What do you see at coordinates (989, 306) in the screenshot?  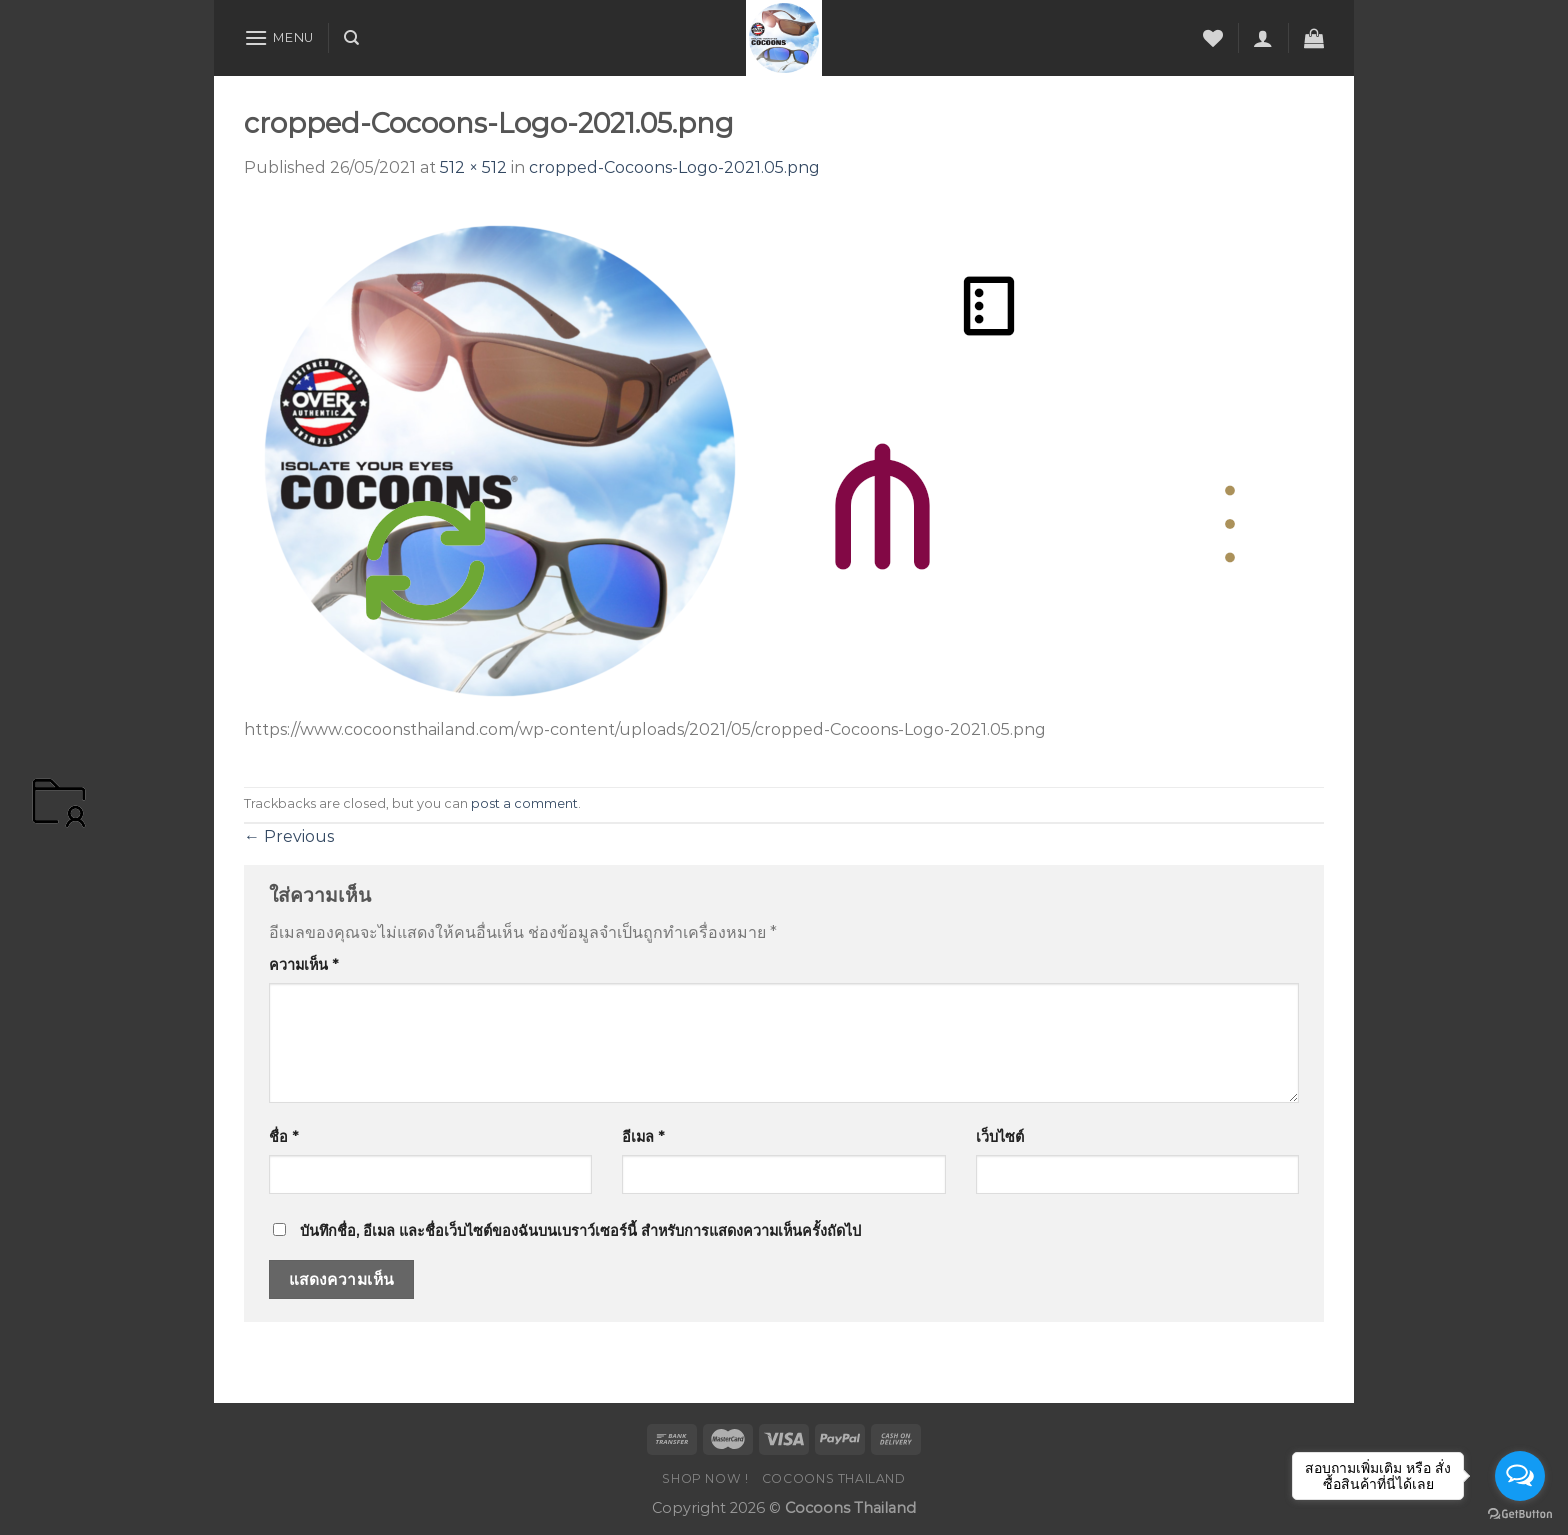 I see `view or open film script` at bounding box center [989, 306].